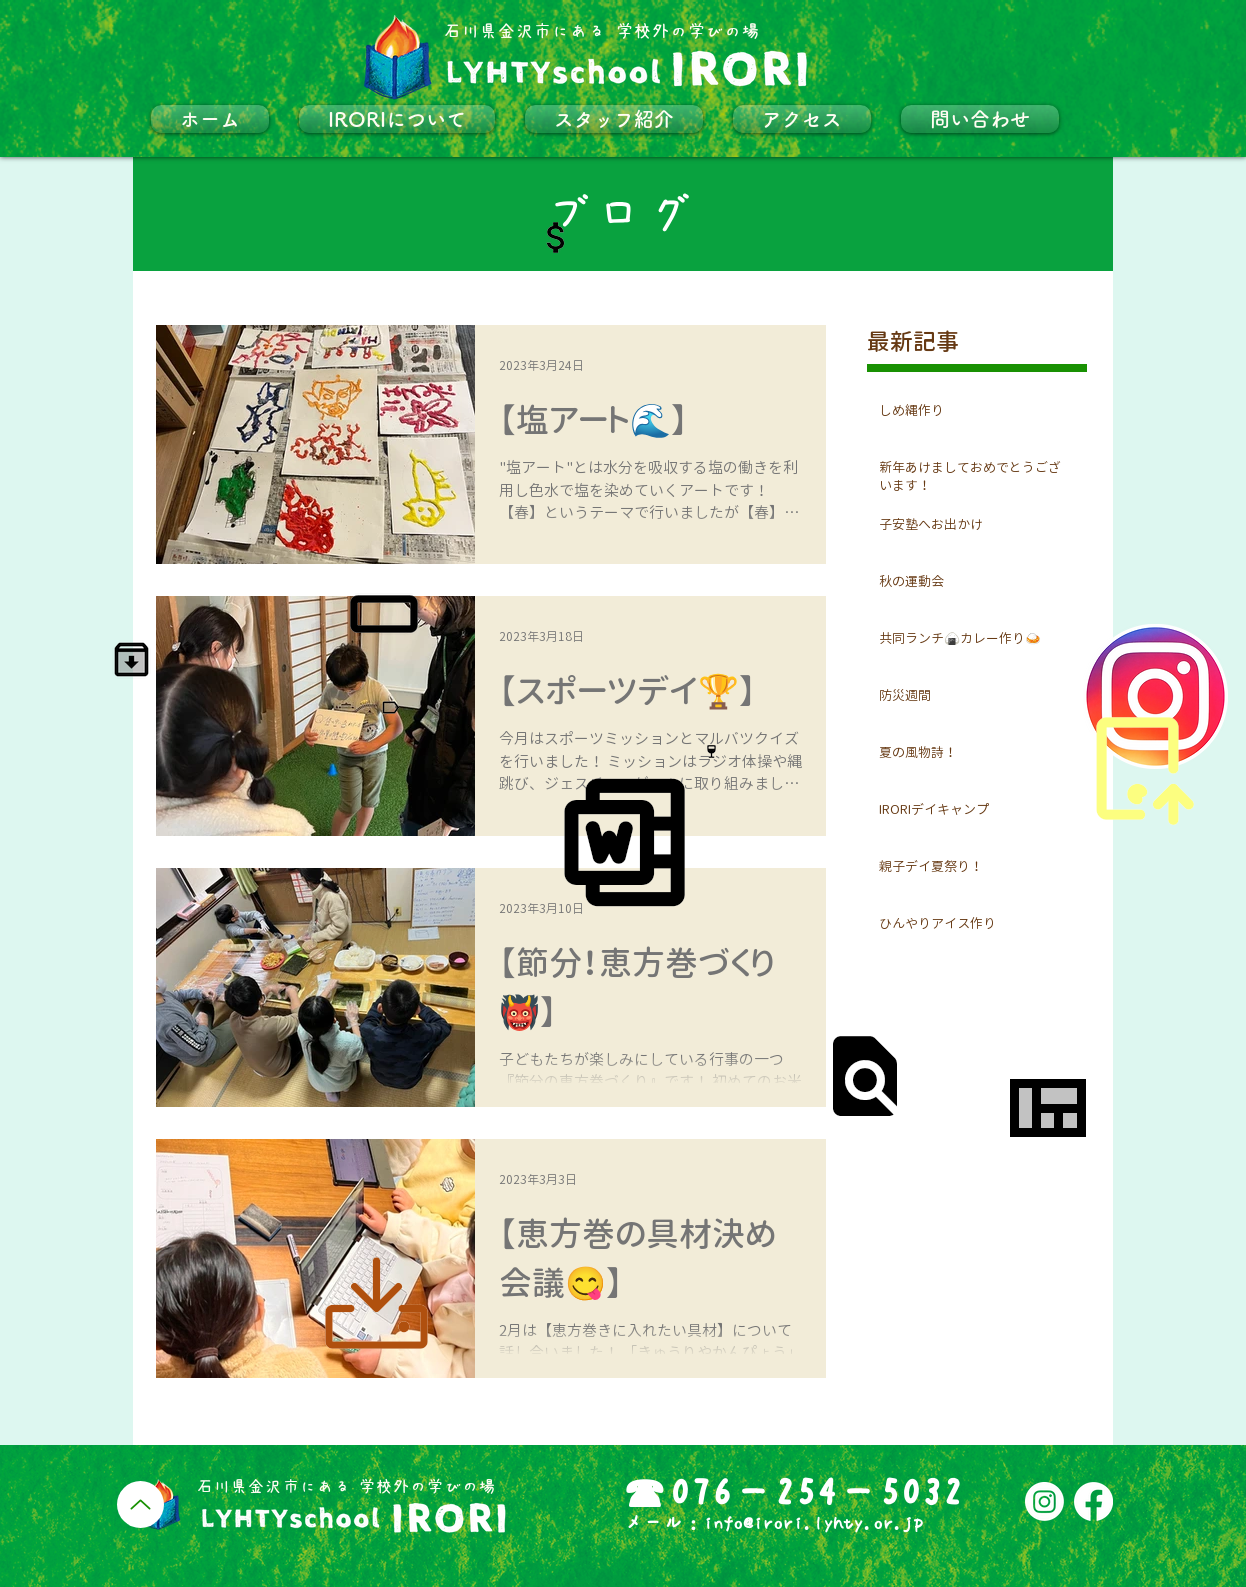 This screenshot has height=1587, width=1246. What do you see at coordinates (1045, 1110) in the screenshot?
I see `switch to quilt or mosaic view layout` at bounding box center [1045, 1110].